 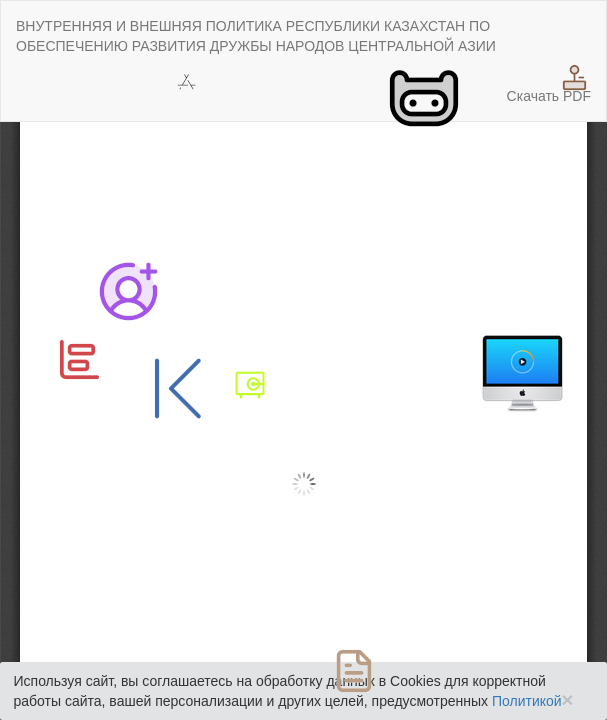 I want to click on access game controls or gaming mode, so click(x=574, y=78).